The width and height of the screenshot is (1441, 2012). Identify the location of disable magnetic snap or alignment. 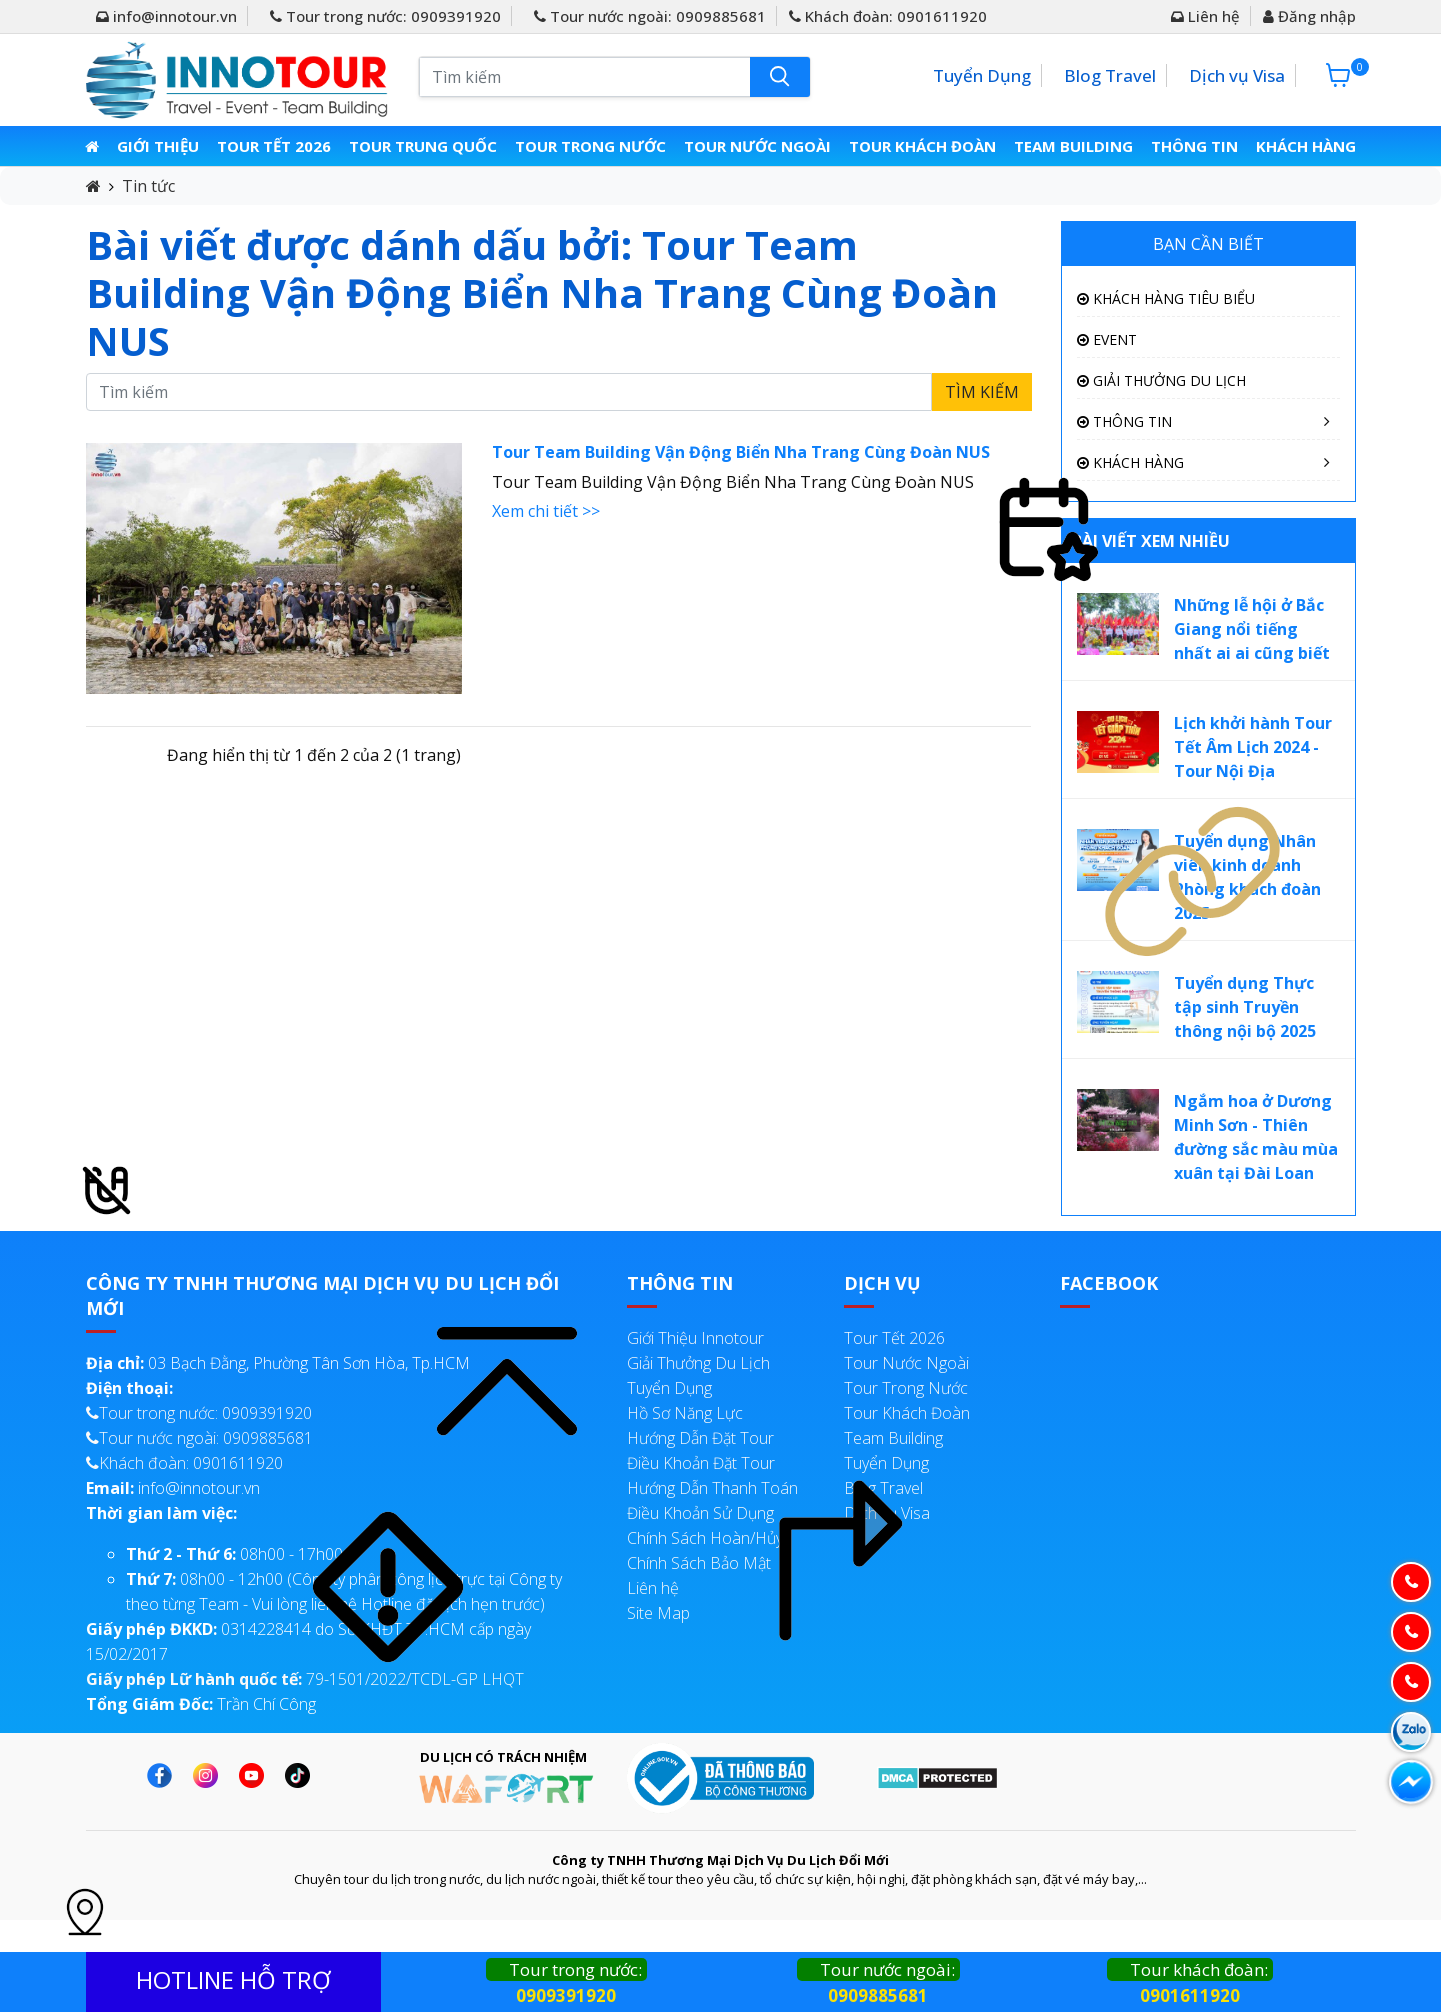
(106, 1190).